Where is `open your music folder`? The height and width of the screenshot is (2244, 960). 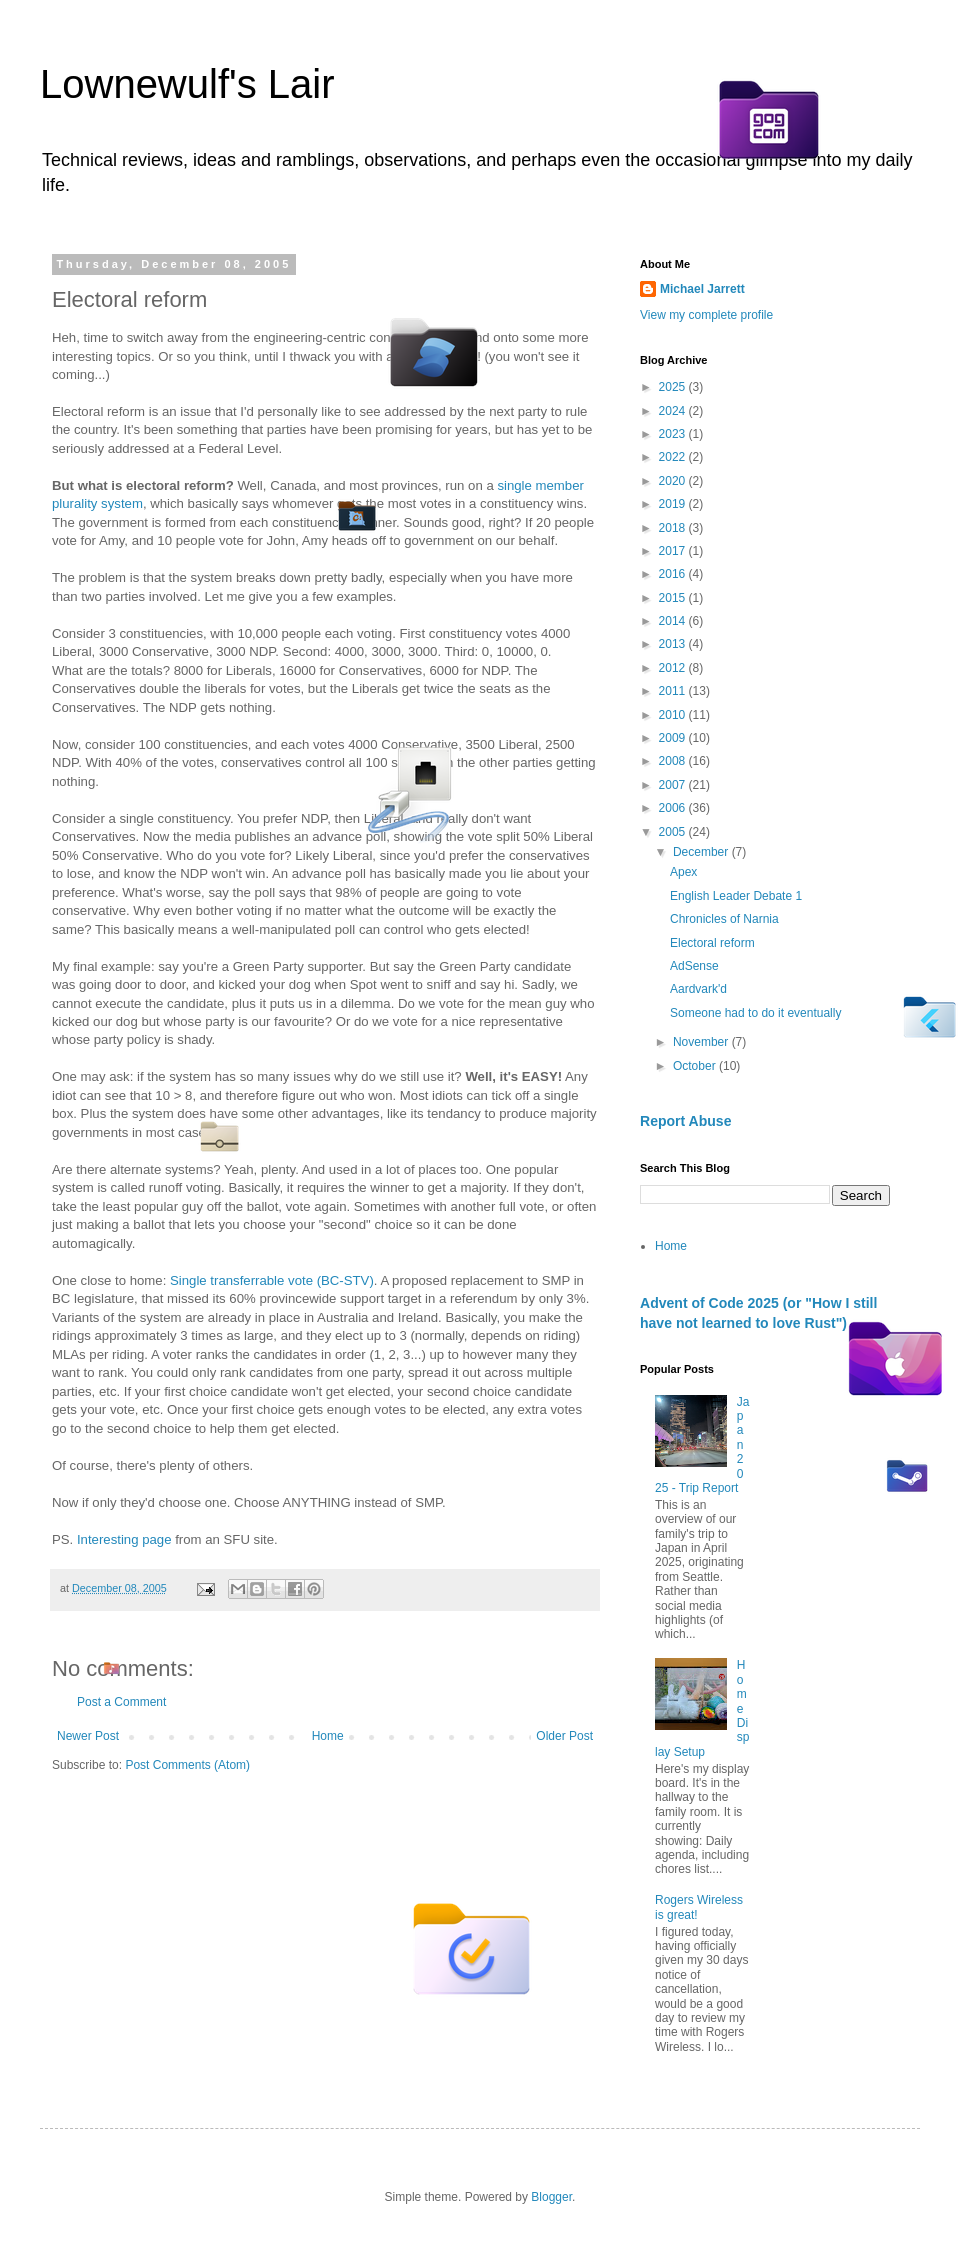
open your music folder is located at coordinates (111, 1668).